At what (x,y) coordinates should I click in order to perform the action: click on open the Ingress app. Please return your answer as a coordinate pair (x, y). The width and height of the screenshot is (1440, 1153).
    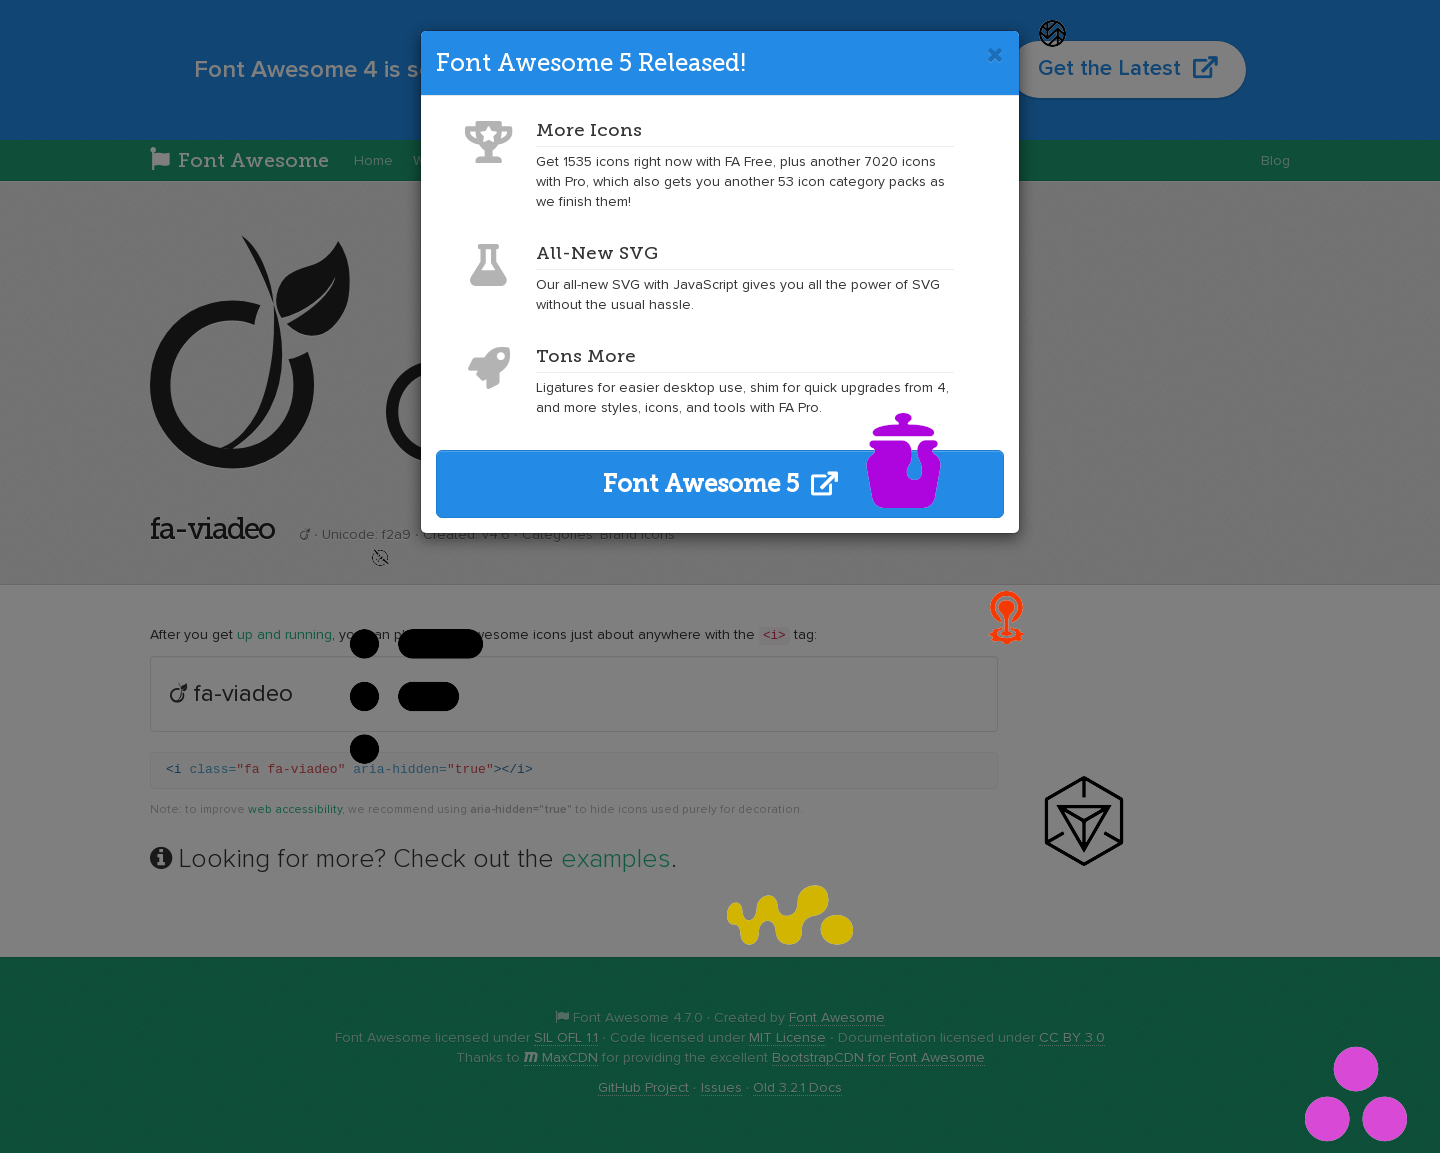
    Looking at the image, I should click on (1084, 821).